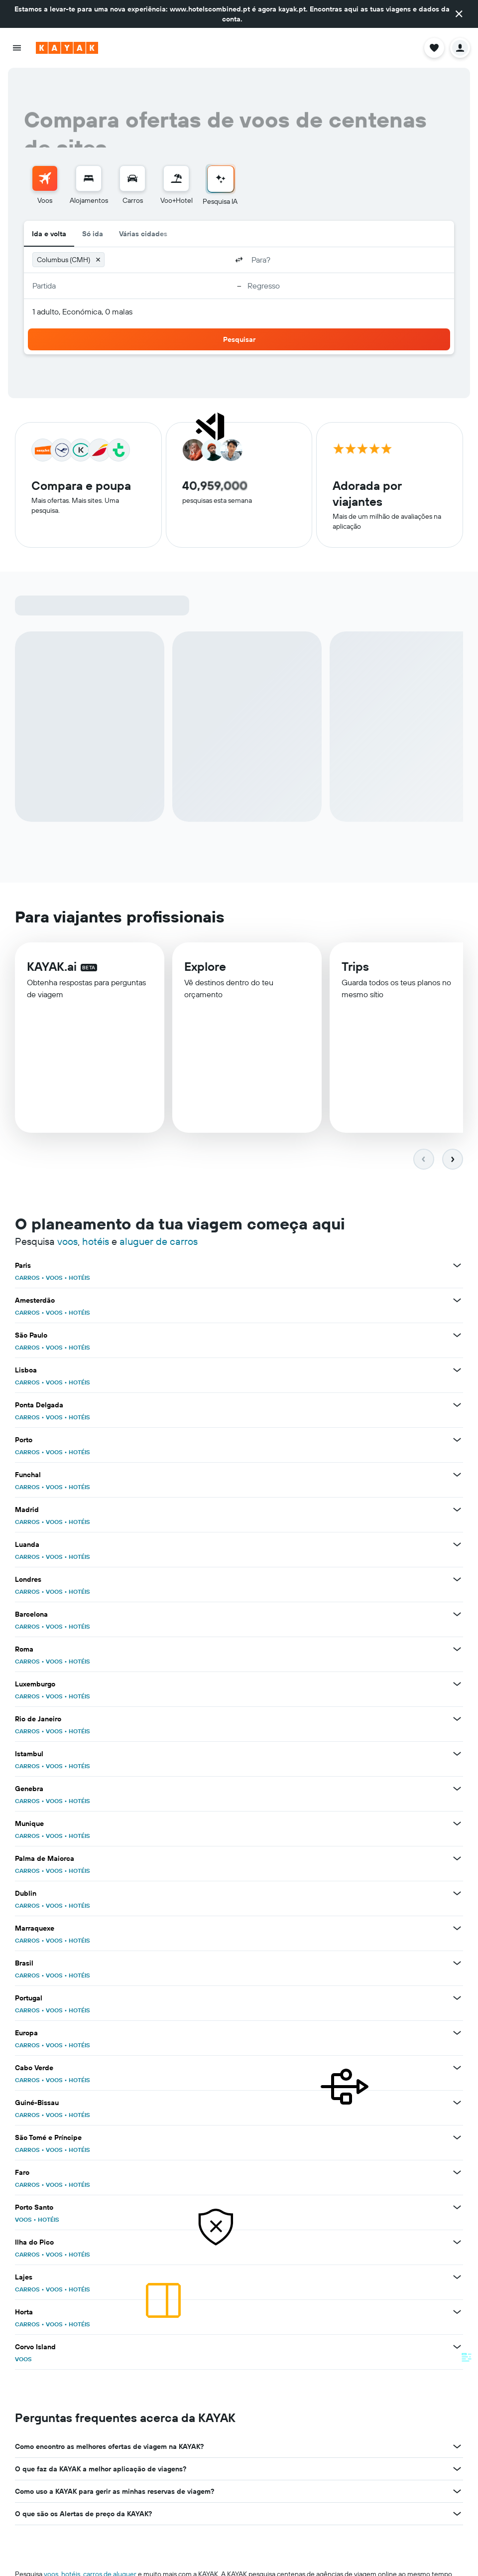 This screenshot has width=478, height=2576. Describe the element at coordinates (345, 2087) in the screenshot. I see `connect a usb device` at that location.